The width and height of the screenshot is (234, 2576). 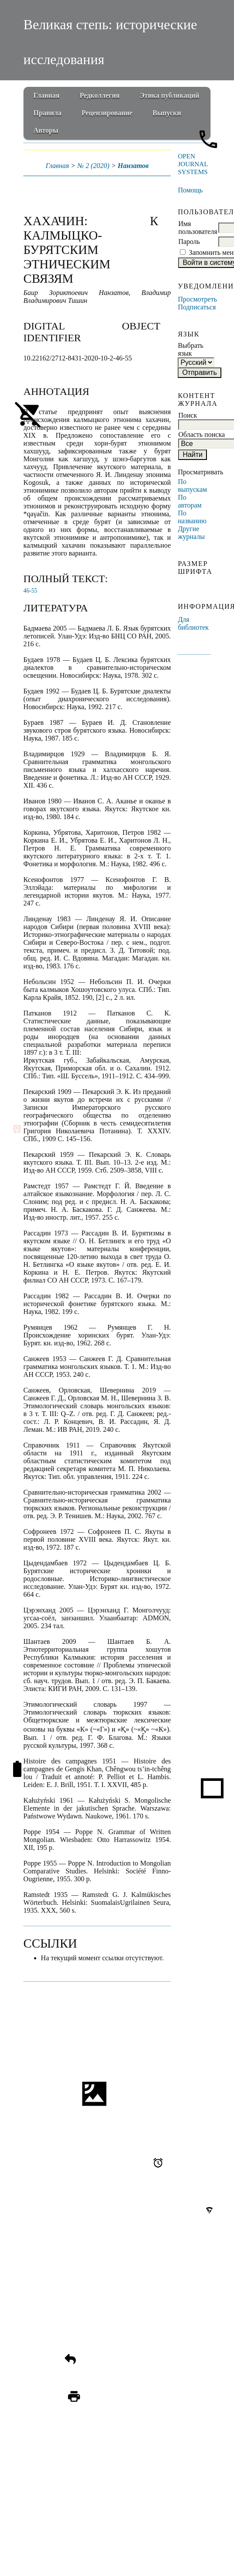 I want to click on indicates battery is fully charged, so click(x=17, y=1769).